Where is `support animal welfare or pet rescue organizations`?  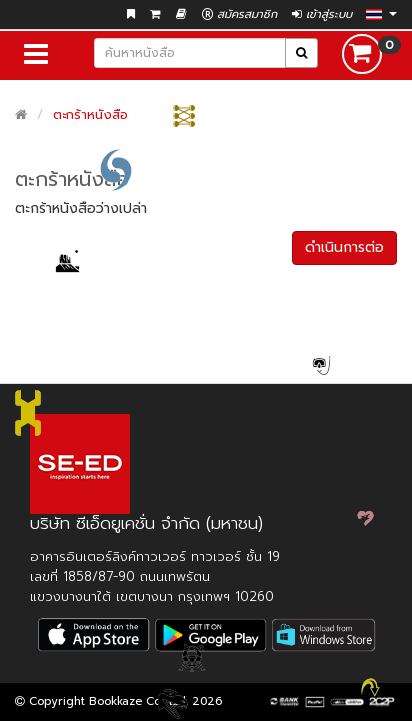
support animal welfare or pet rescue organizations is located at coordinates (365, 518).